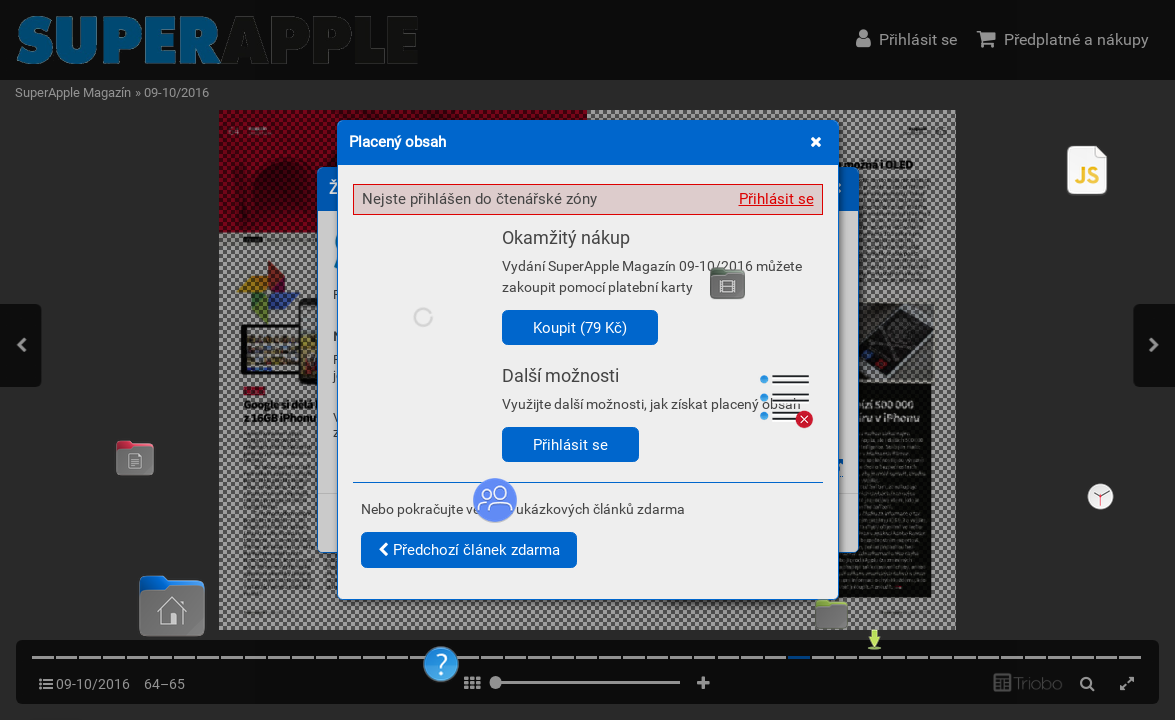  I want to click on indicates a javascript source file, so click(1087, 170).